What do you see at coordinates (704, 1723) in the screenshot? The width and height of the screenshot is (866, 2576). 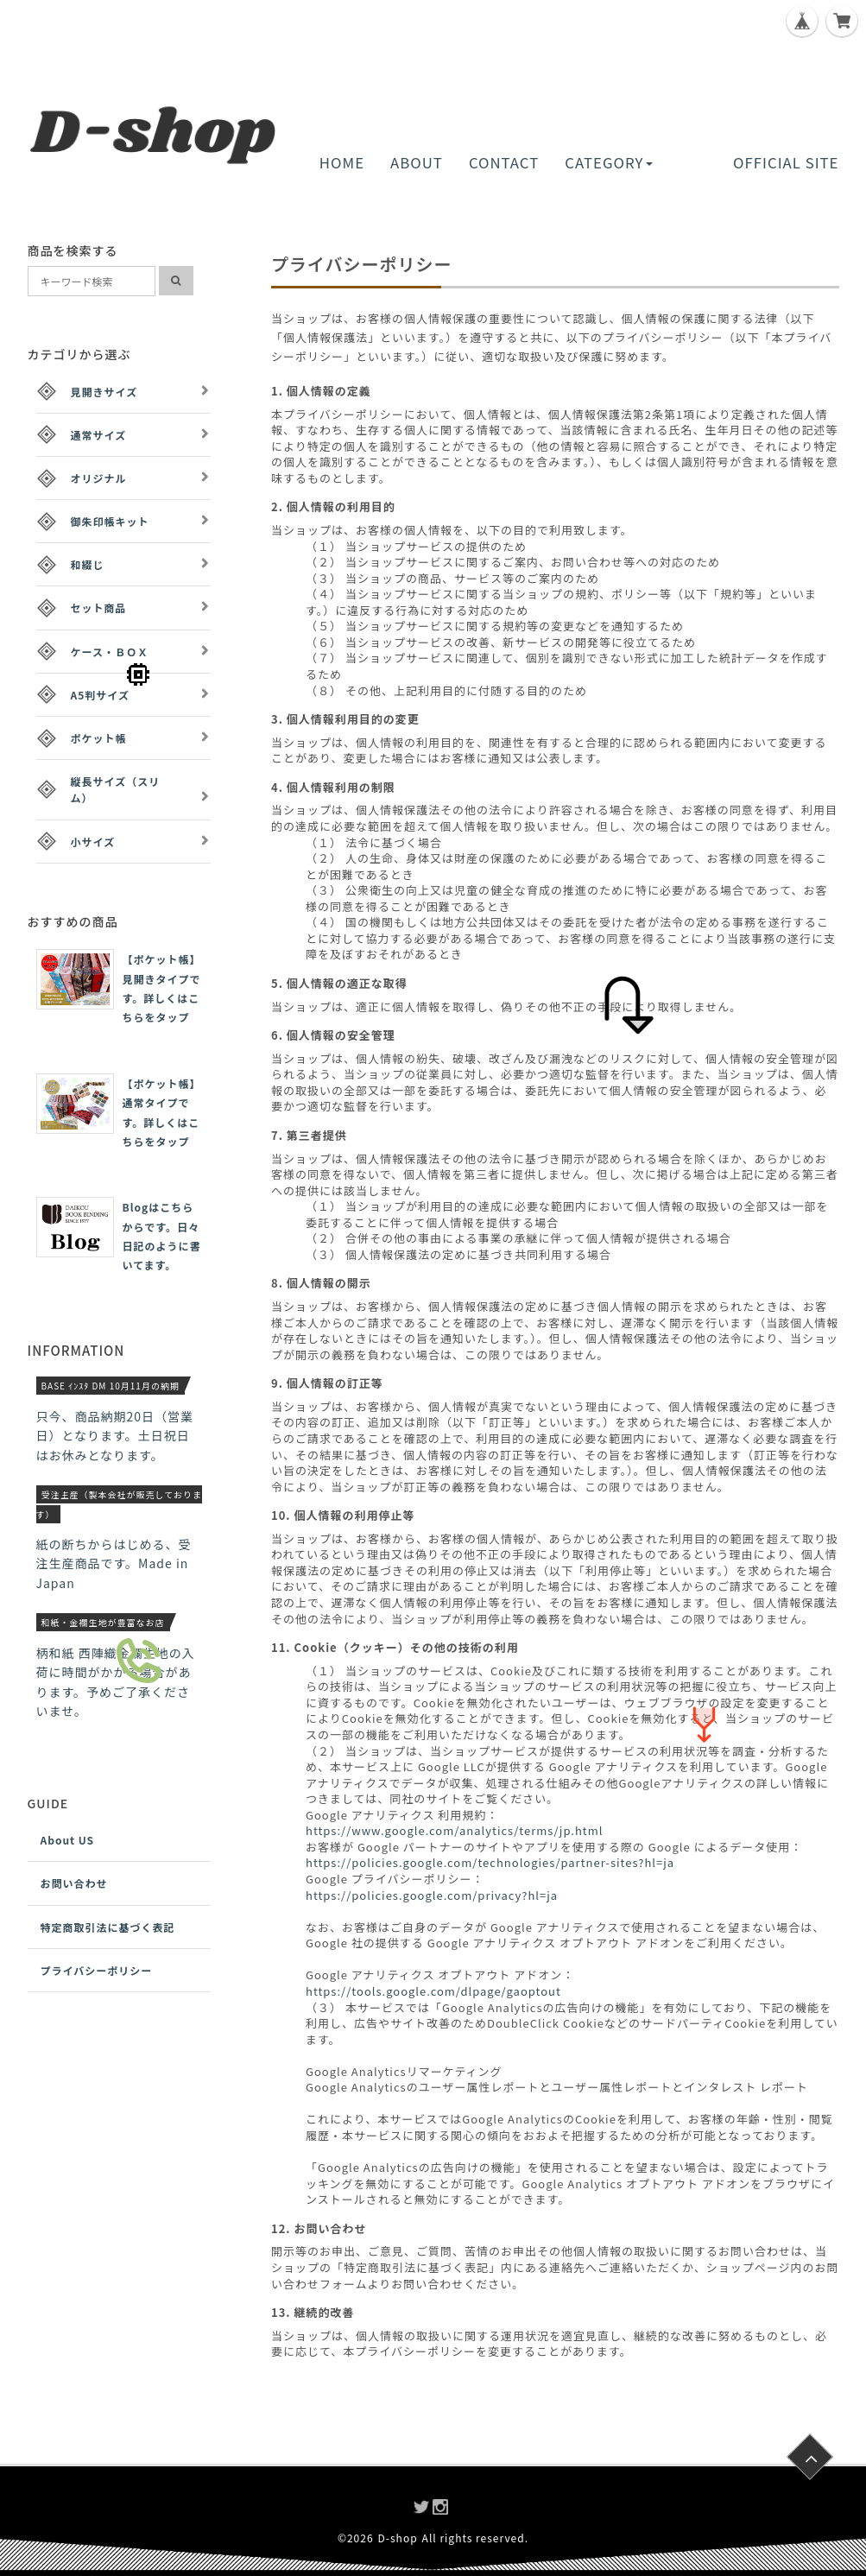 I see `merge branches or items together` at bounding box center [704, 1723].